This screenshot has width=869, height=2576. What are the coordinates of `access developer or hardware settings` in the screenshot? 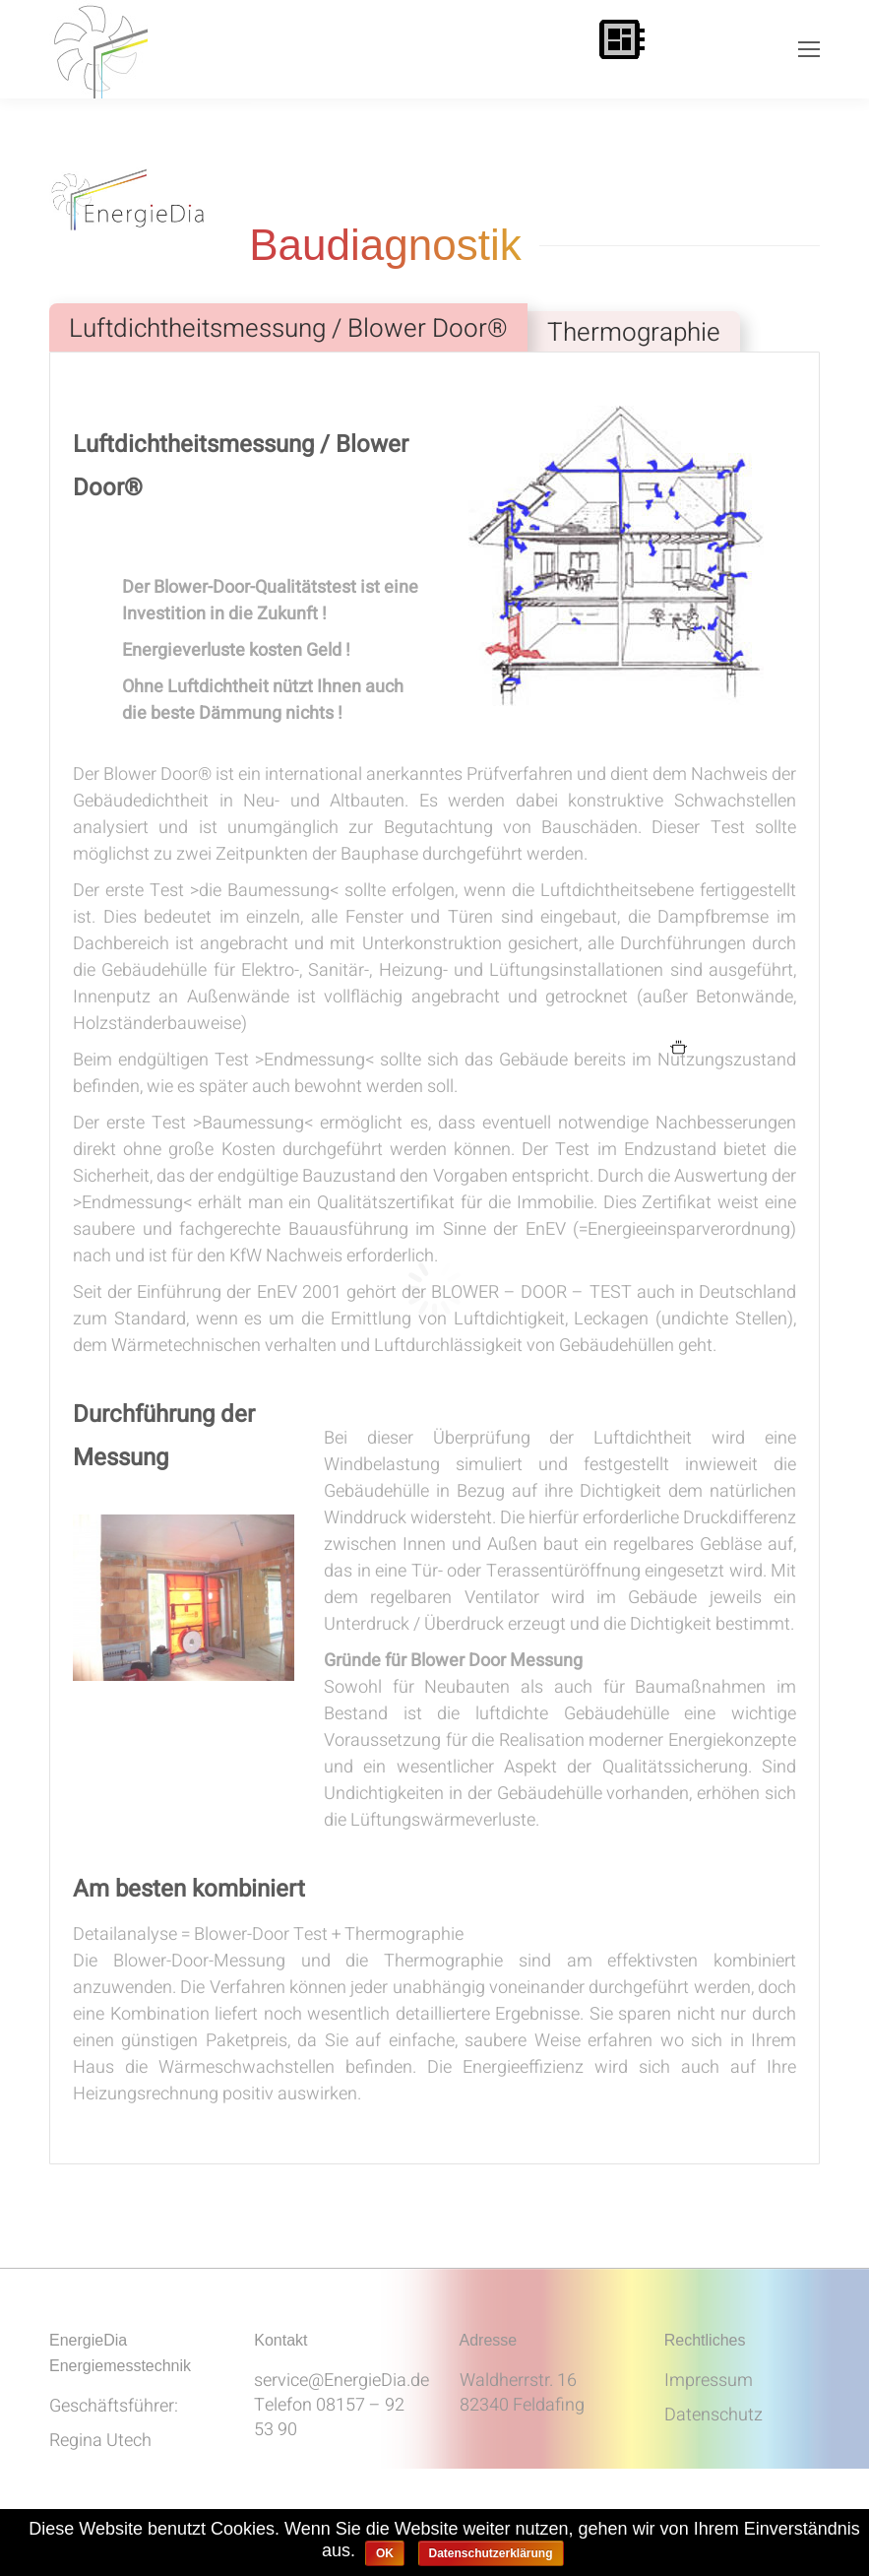 It's located at (622, 39).